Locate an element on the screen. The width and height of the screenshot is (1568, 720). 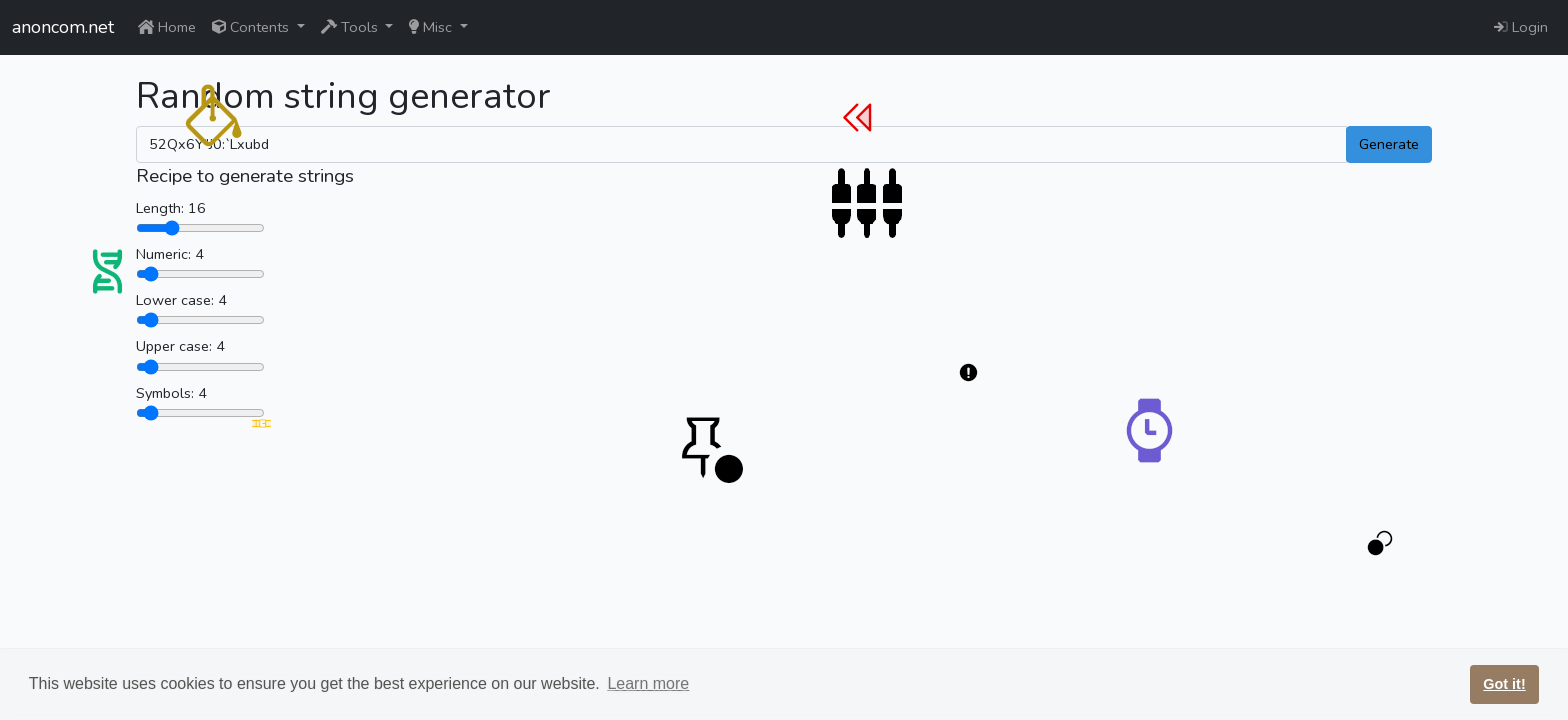
view or manage watch mode for file changes is located at coordinates (1149, 430).